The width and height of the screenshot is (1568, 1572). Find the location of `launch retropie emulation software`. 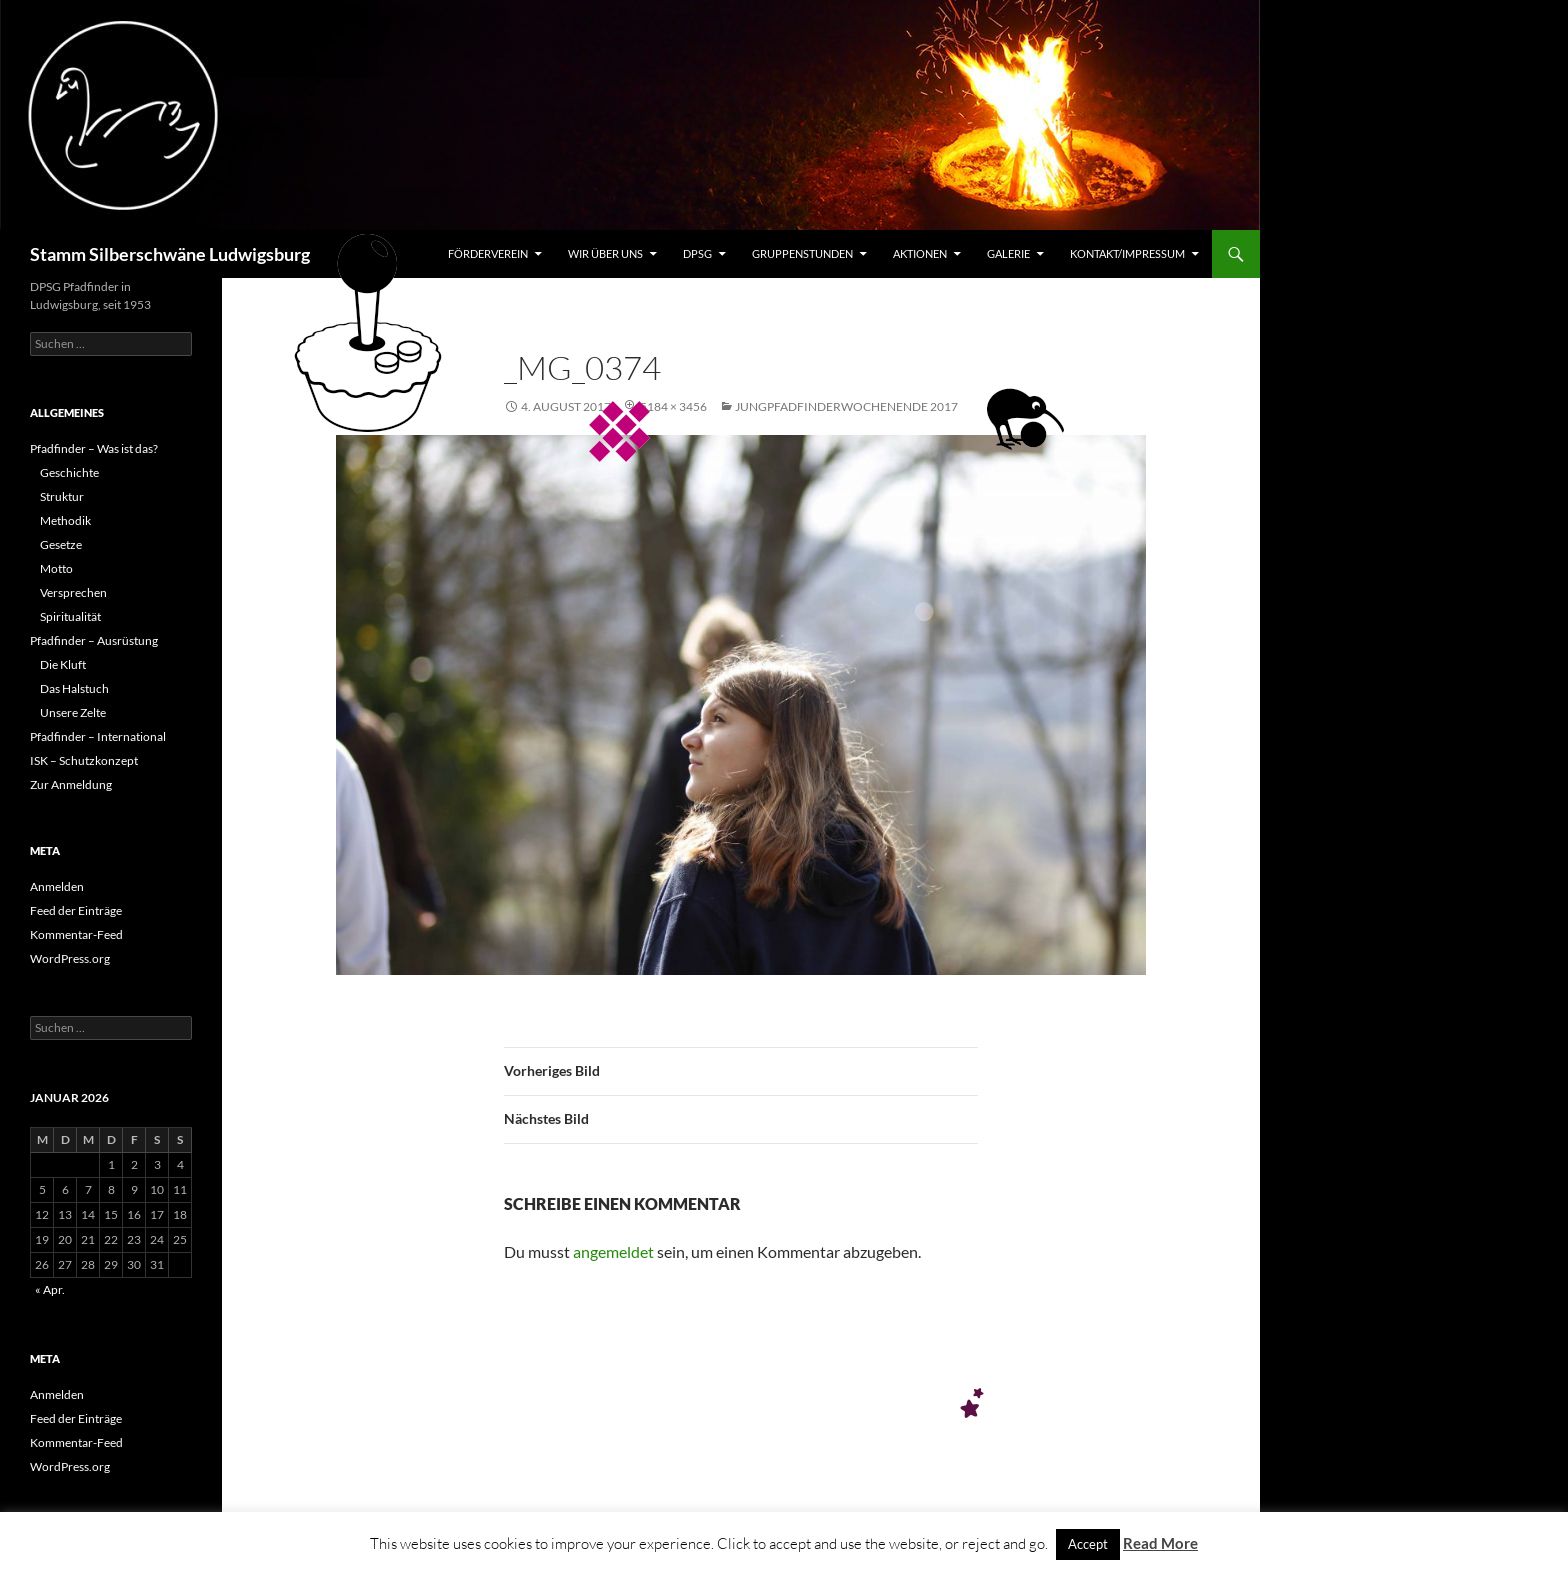

launch retropie emulation software is located at coordinates (368, 333).